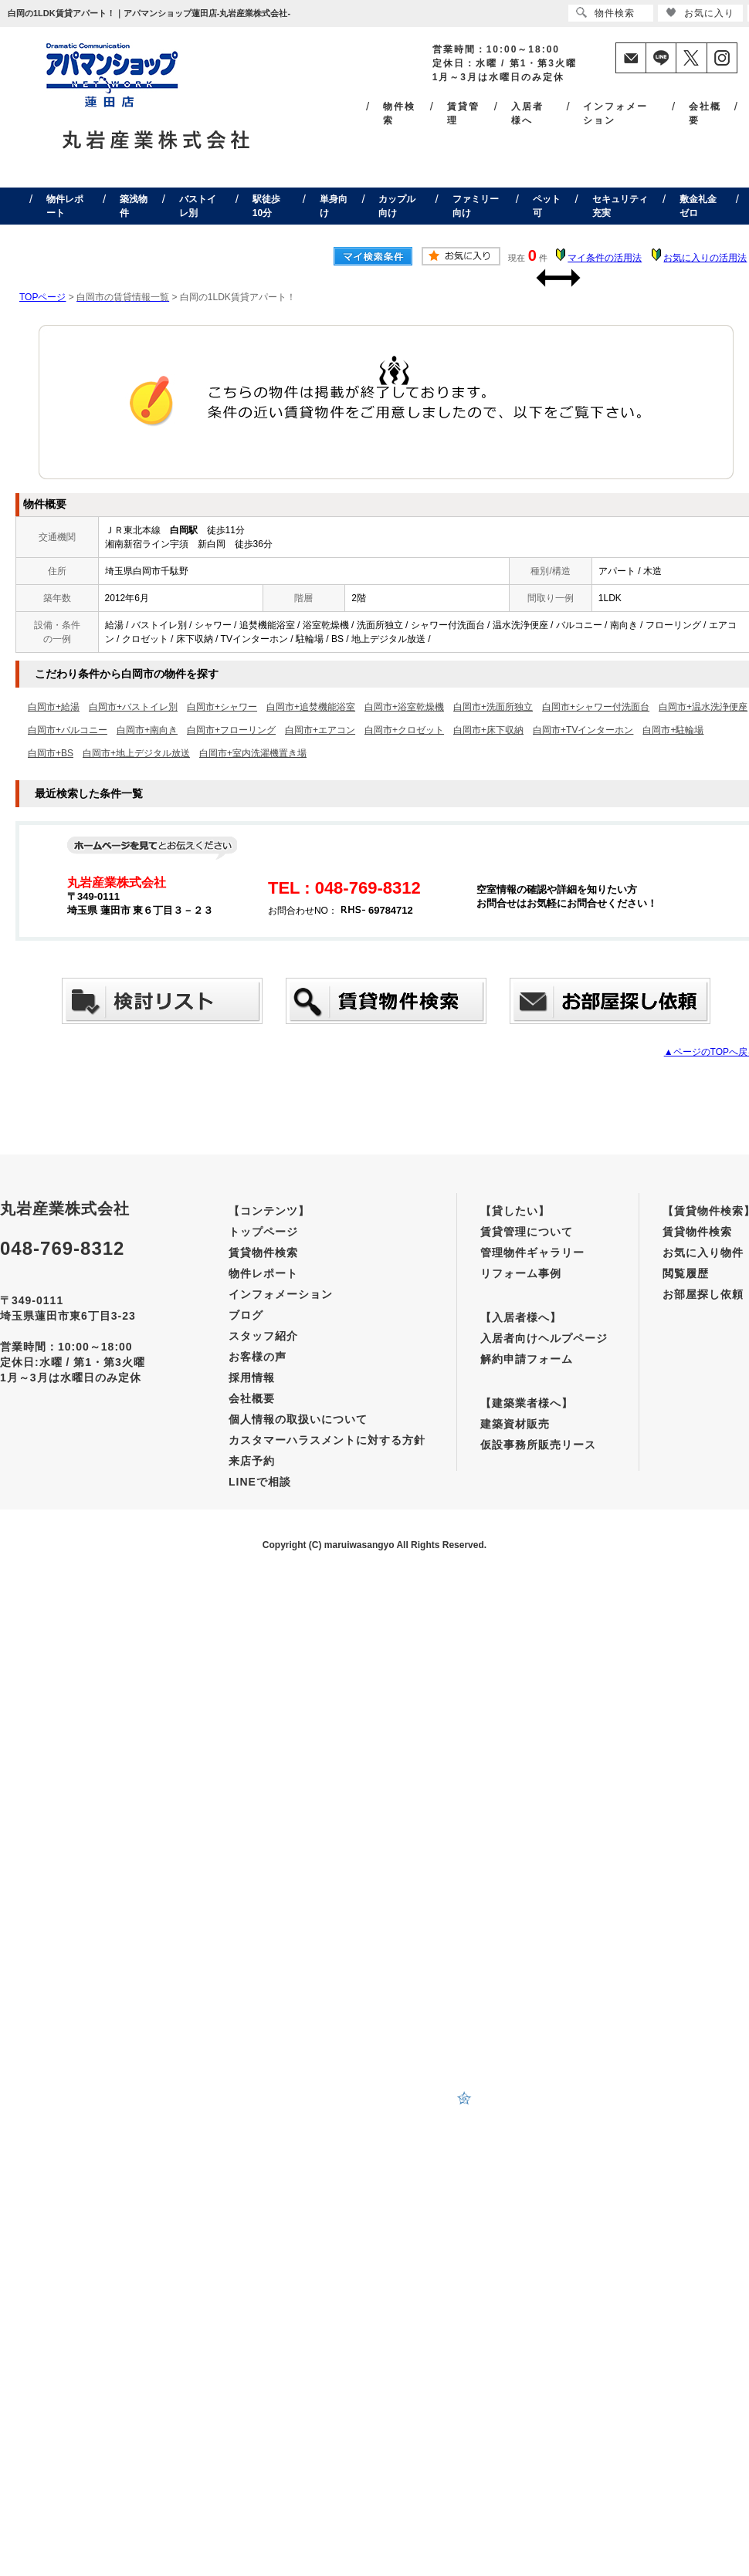 Image resolution: width=749 pixels, height=2576 pixels. I want to click on view character soul or spirit stats, so click(394, 370).